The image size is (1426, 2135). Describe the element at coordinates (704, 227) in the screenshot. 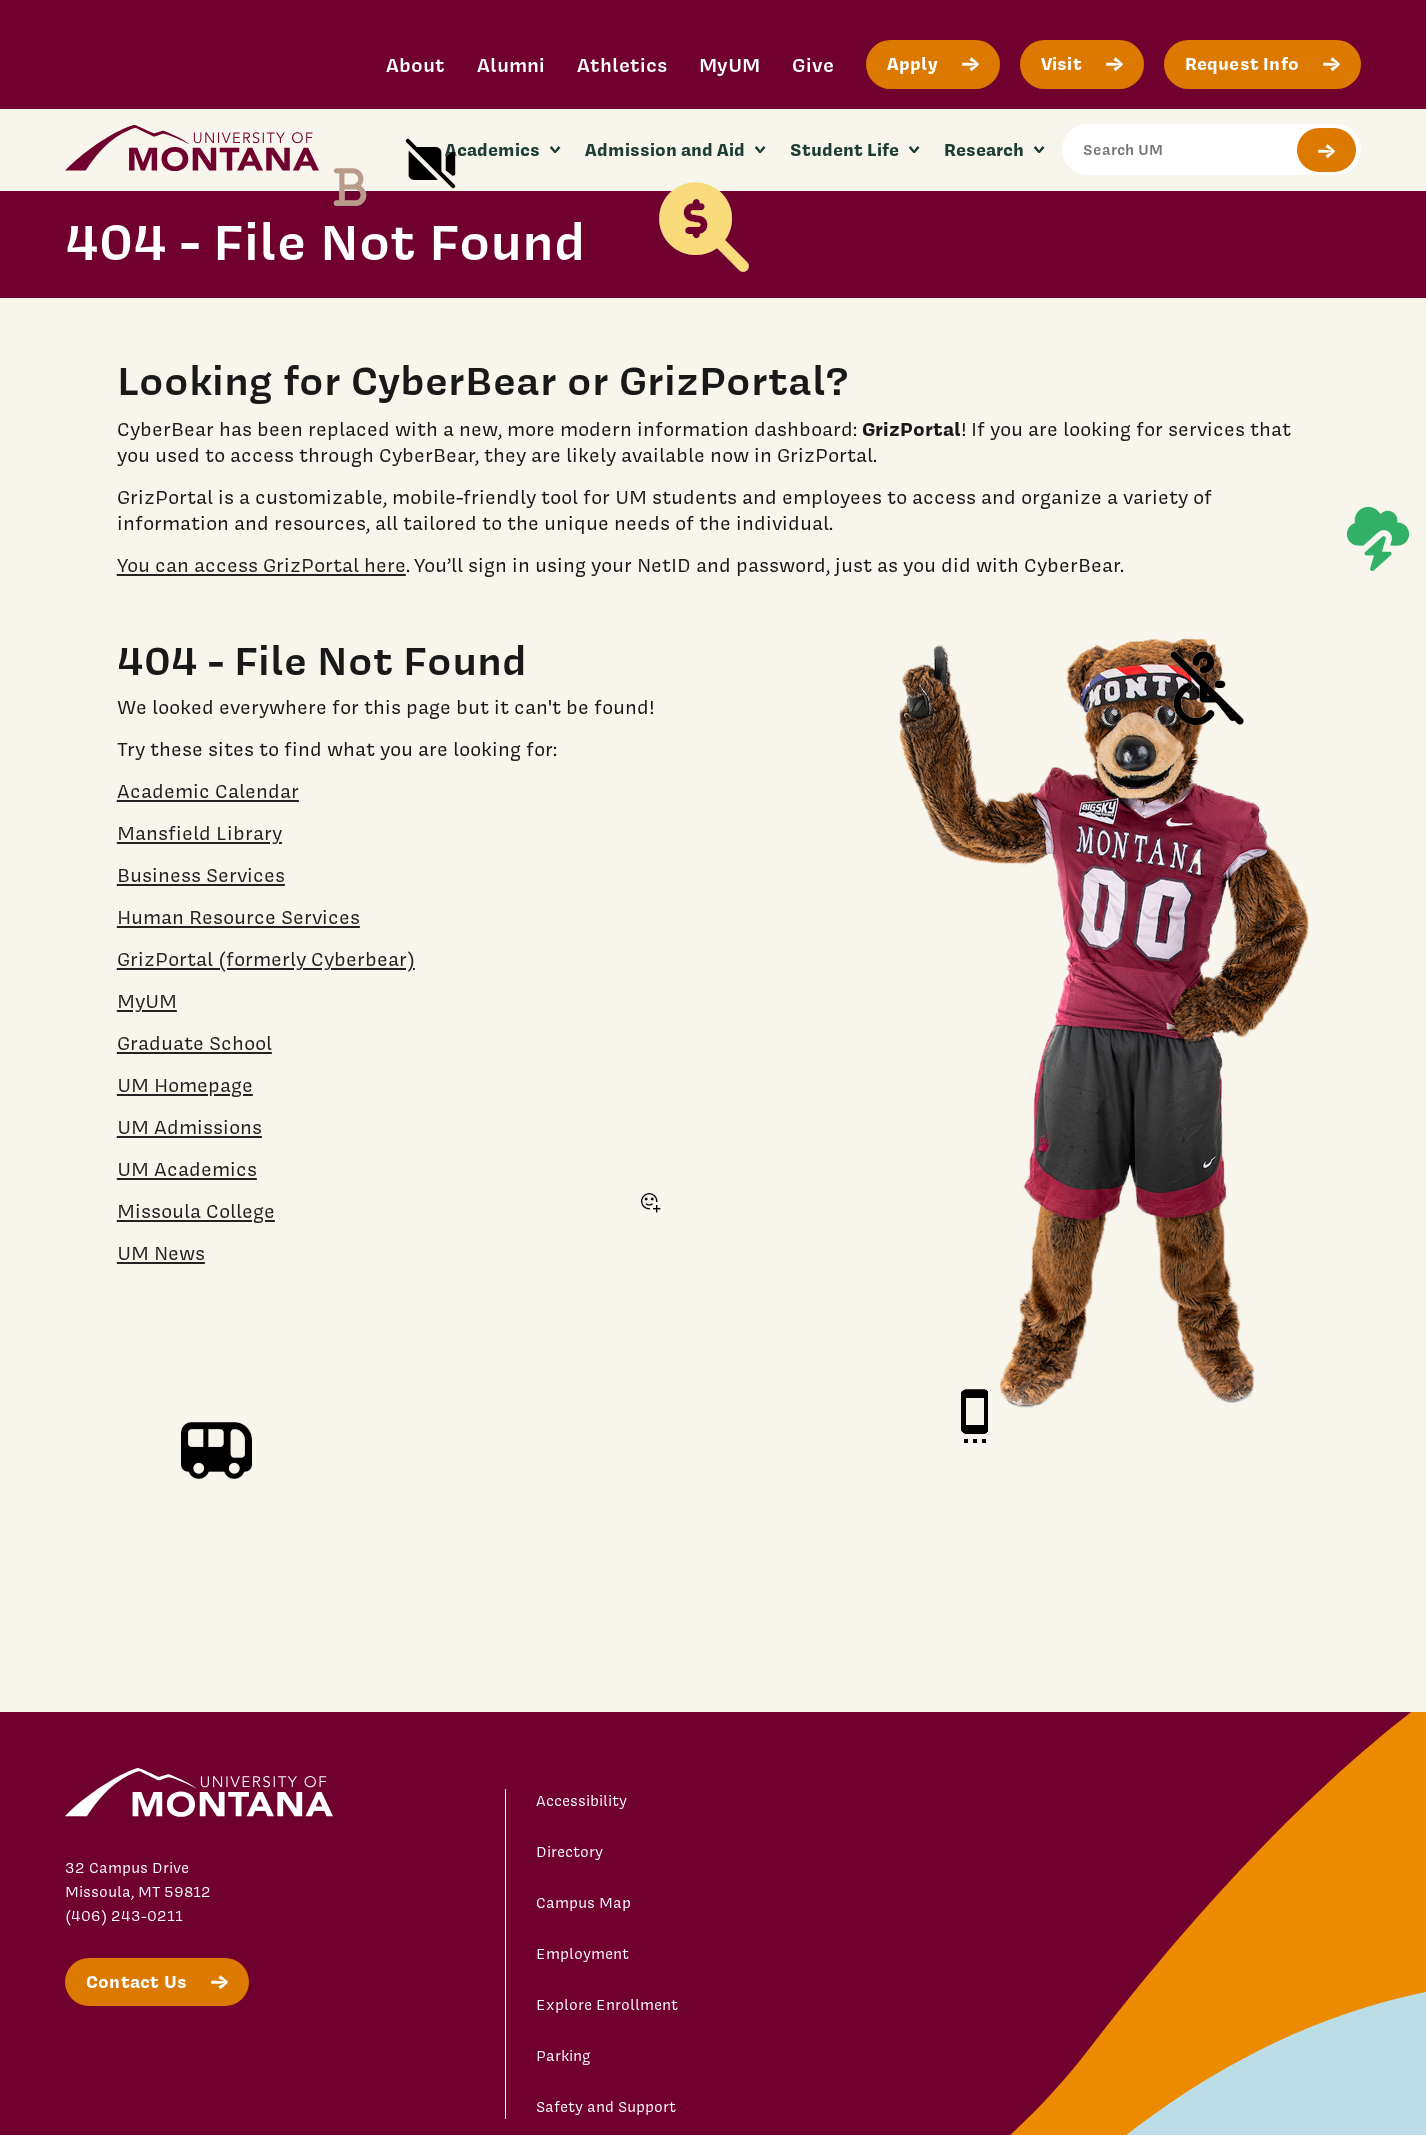

I see `search for prices or financial information` at that location.